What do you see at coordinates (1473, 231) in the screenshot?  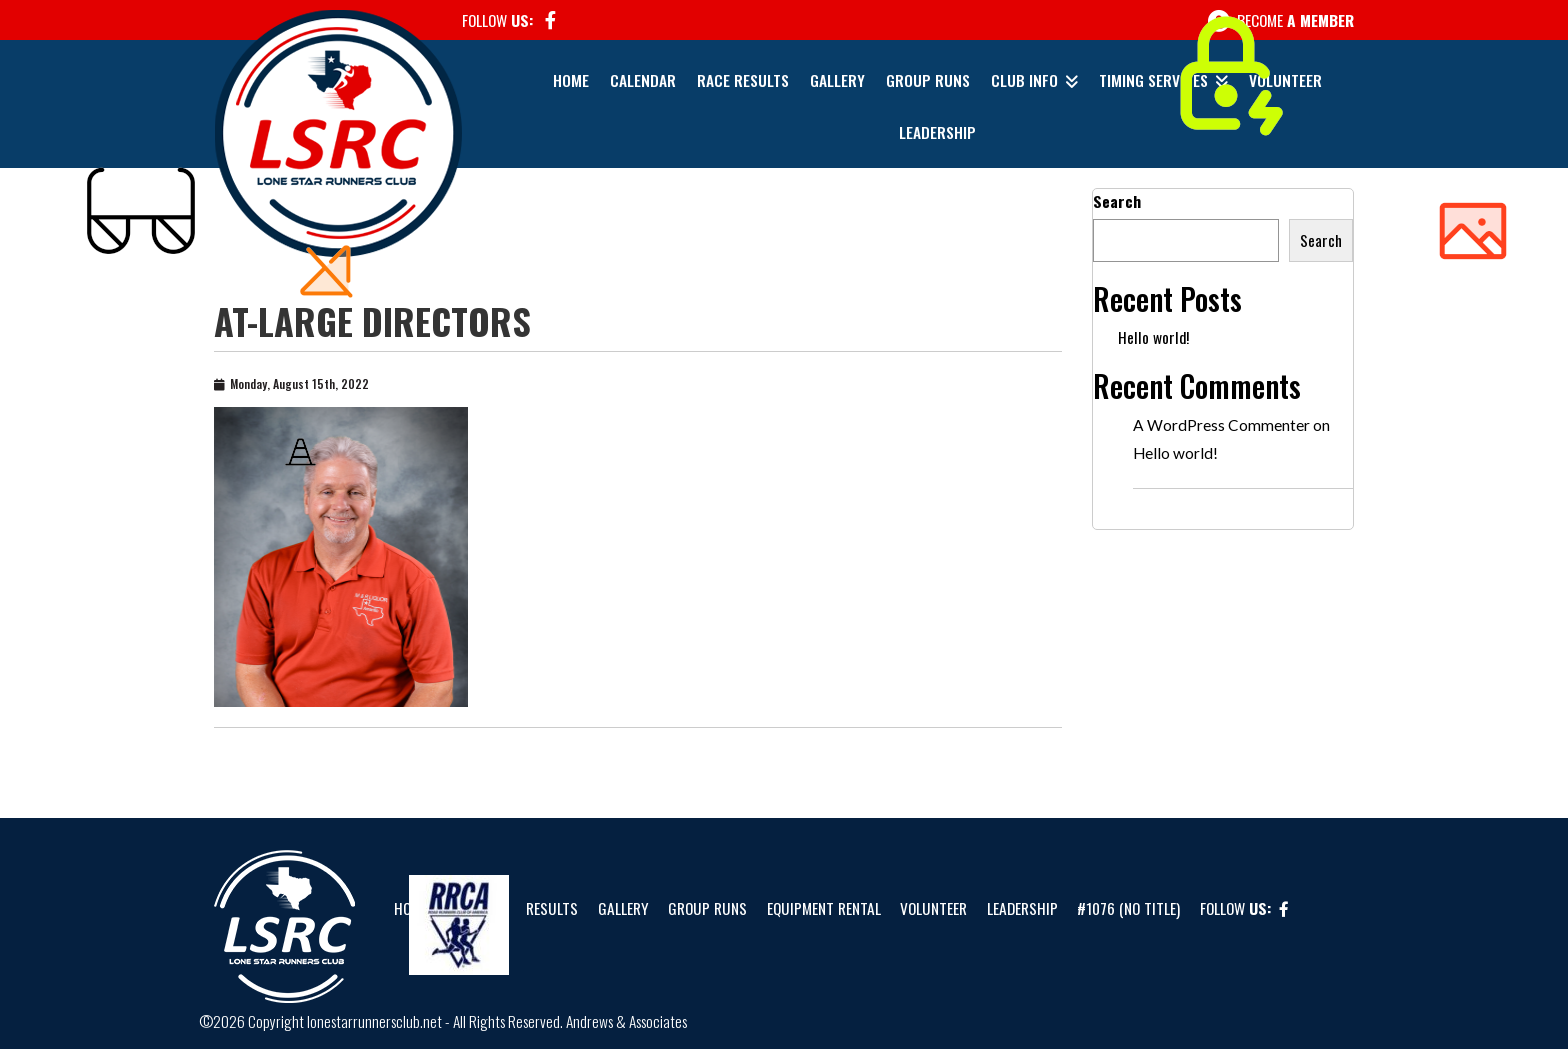 I see `view or open an image file` at bounding box center [1473, 231].